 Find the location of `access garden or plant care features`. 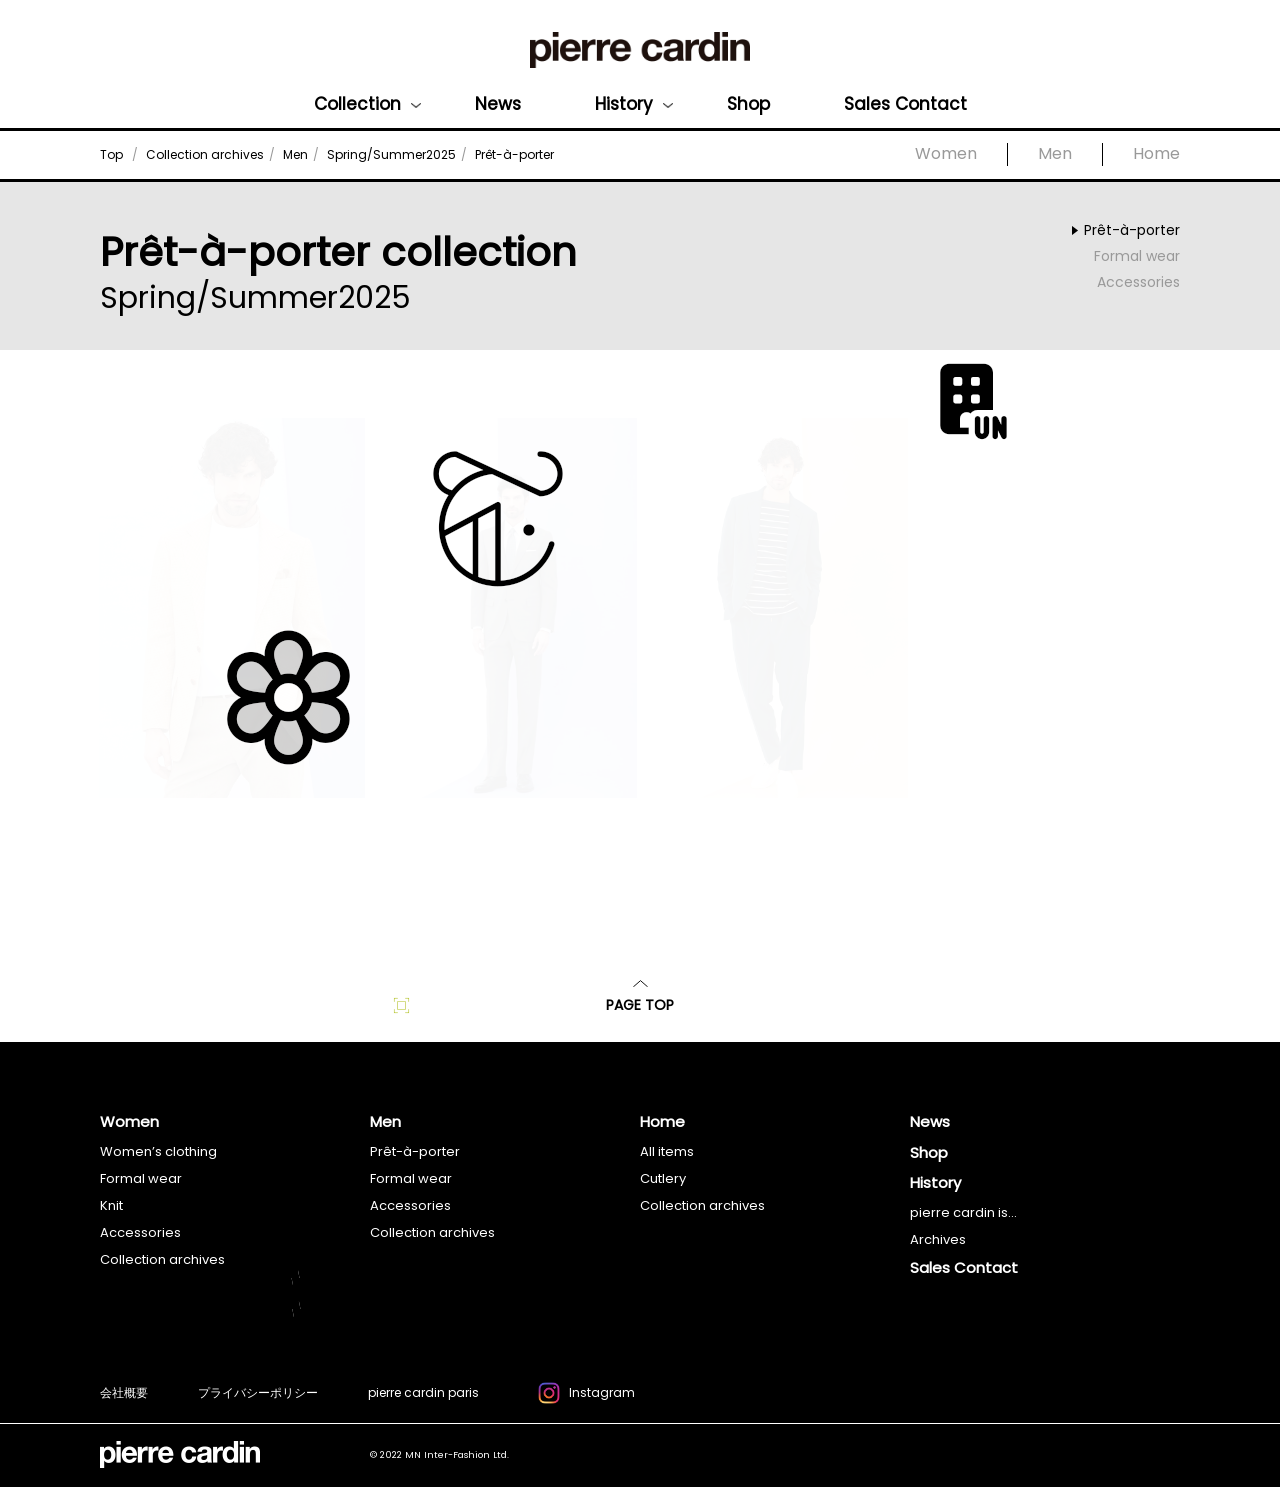

access garden or plant care features is located at coordinates (288, 697).